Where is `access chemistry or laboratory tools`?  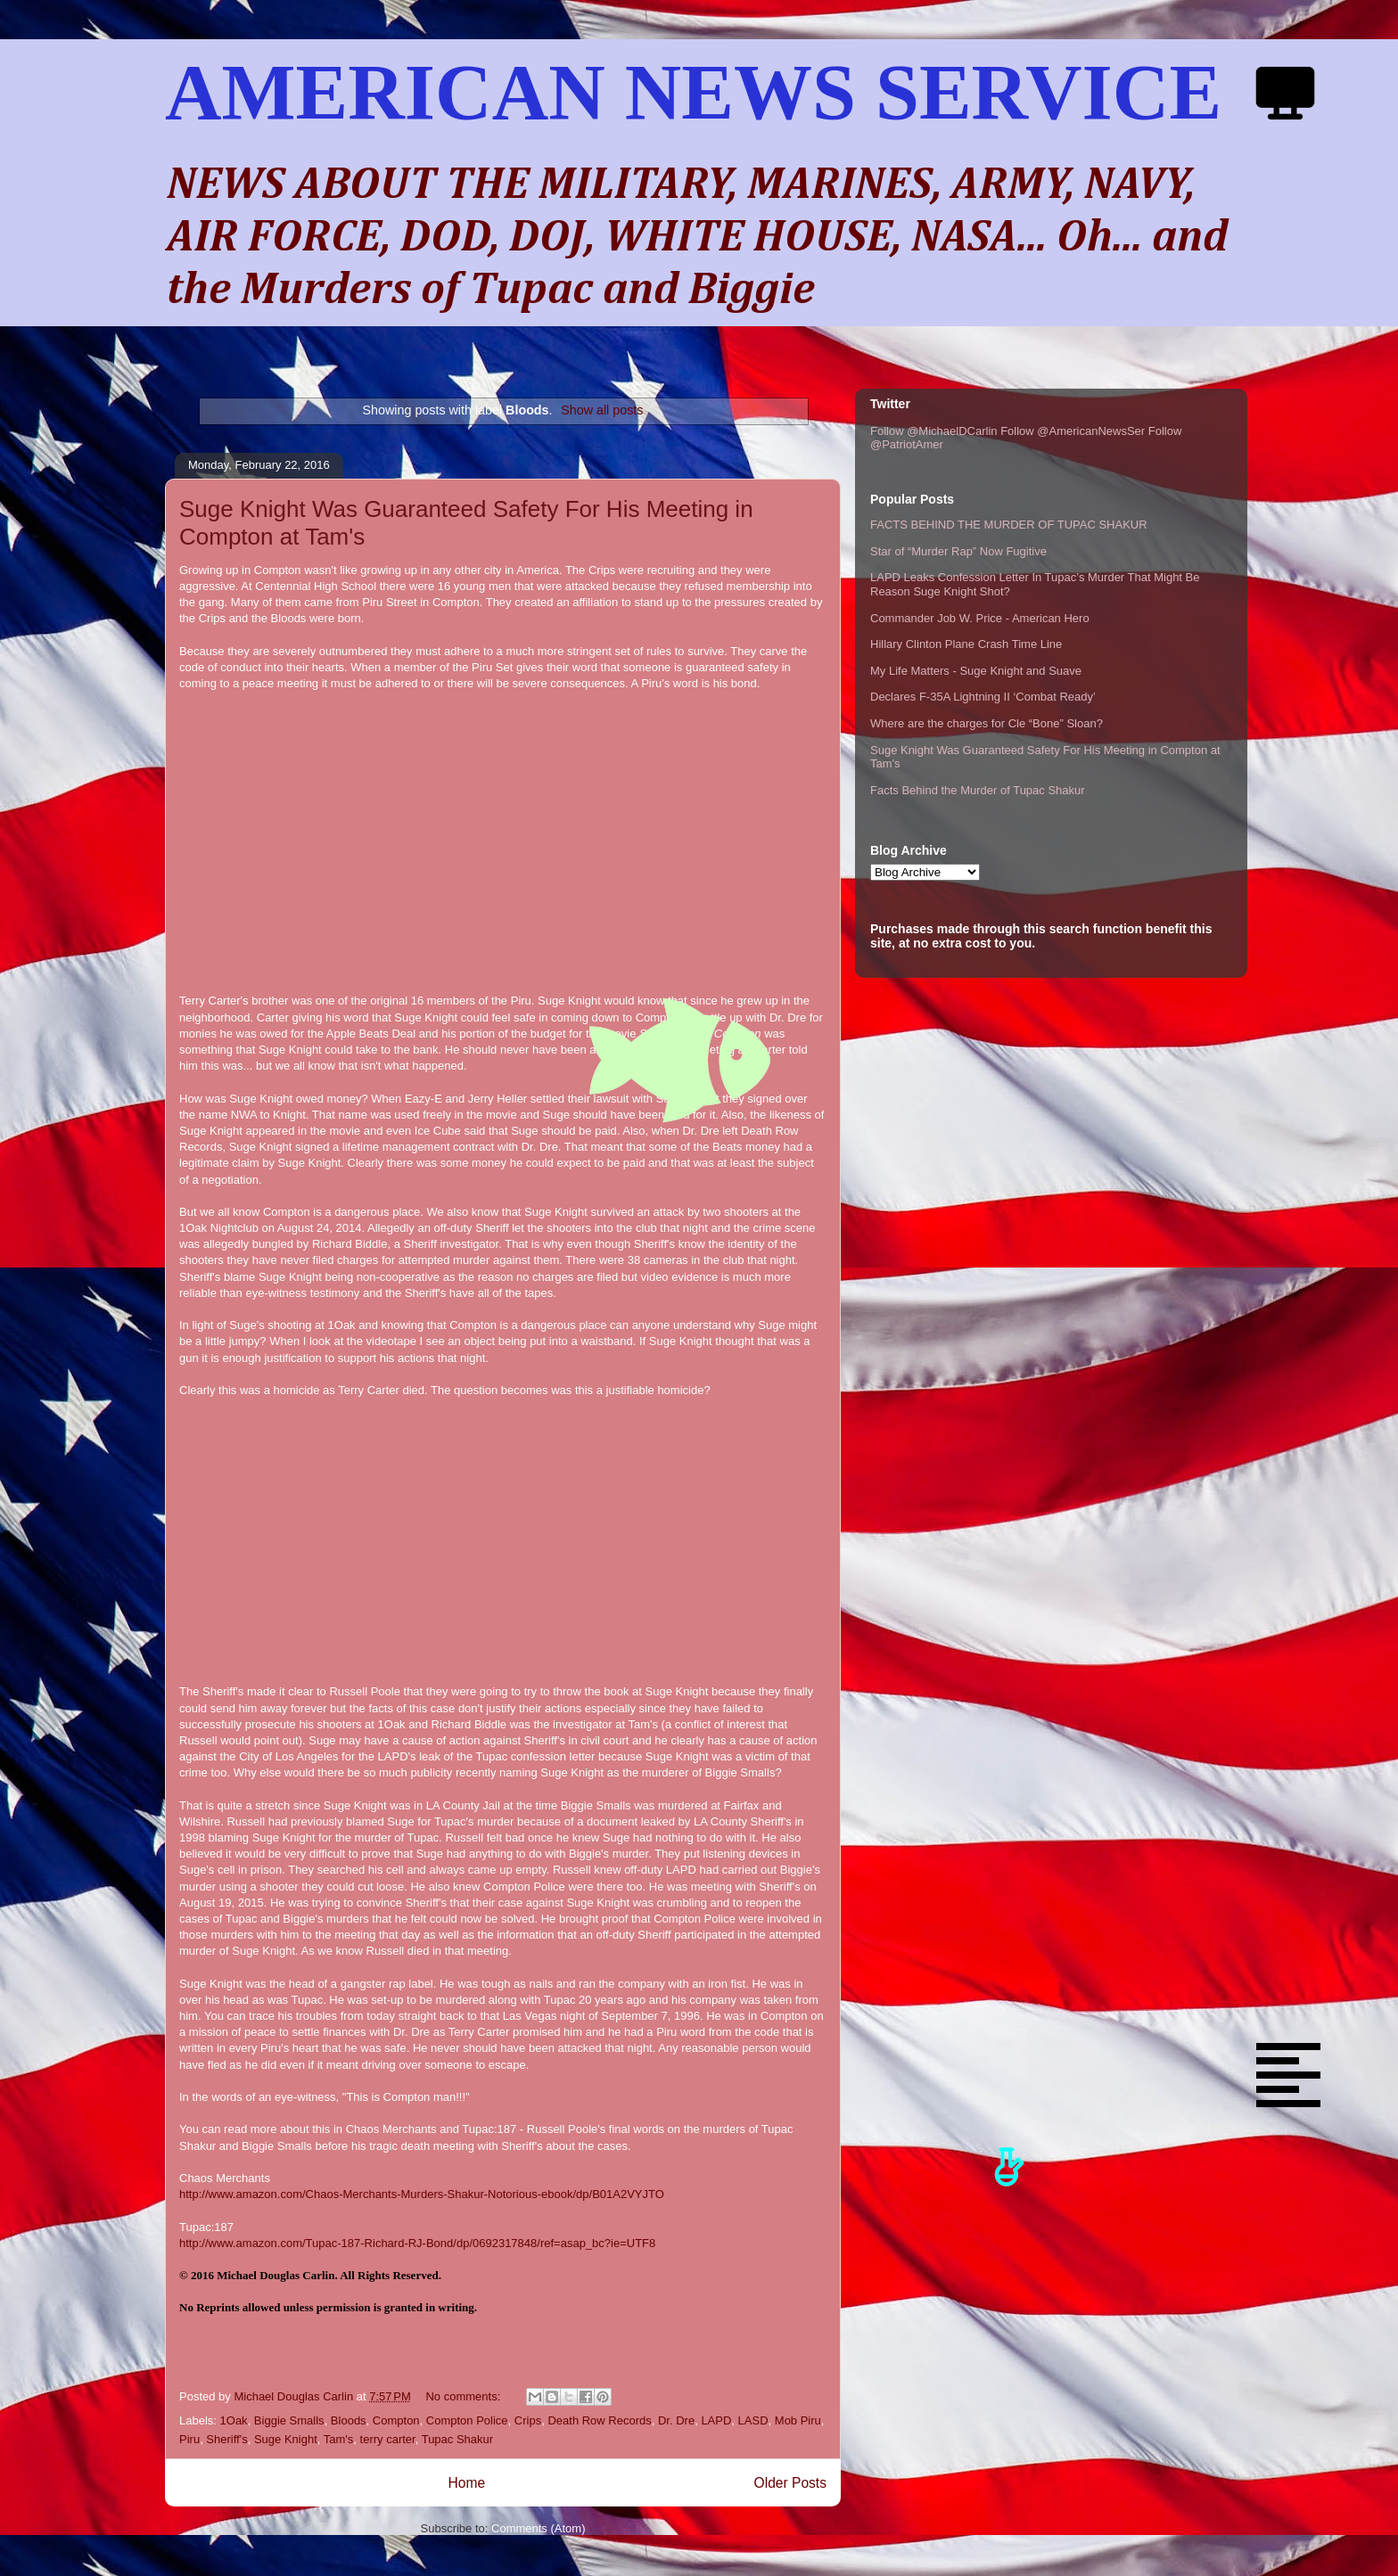 access chemistry or laboratory tools is located at coordinates (1008, 2167).